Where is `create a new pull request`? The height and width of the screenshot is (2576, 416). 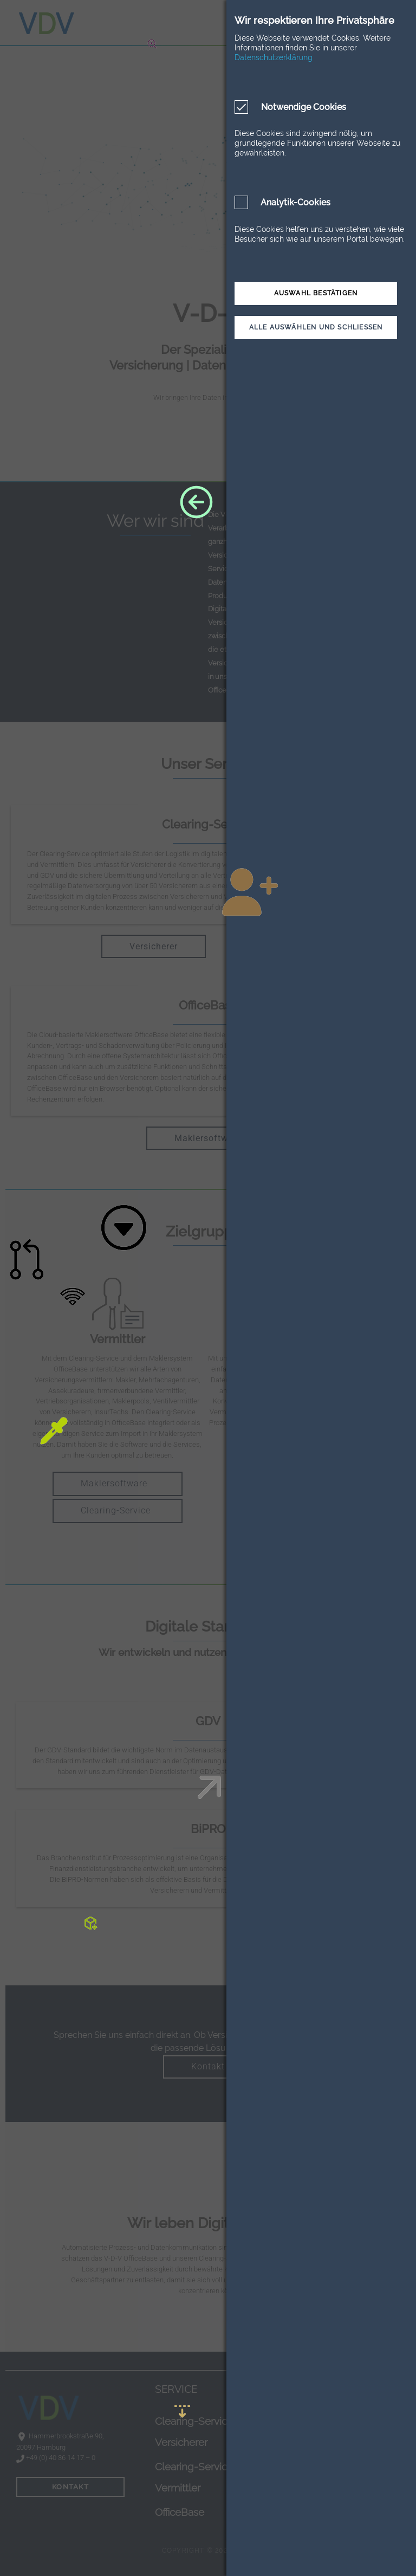 create a new pull request is located at coordinates (27, 1260).